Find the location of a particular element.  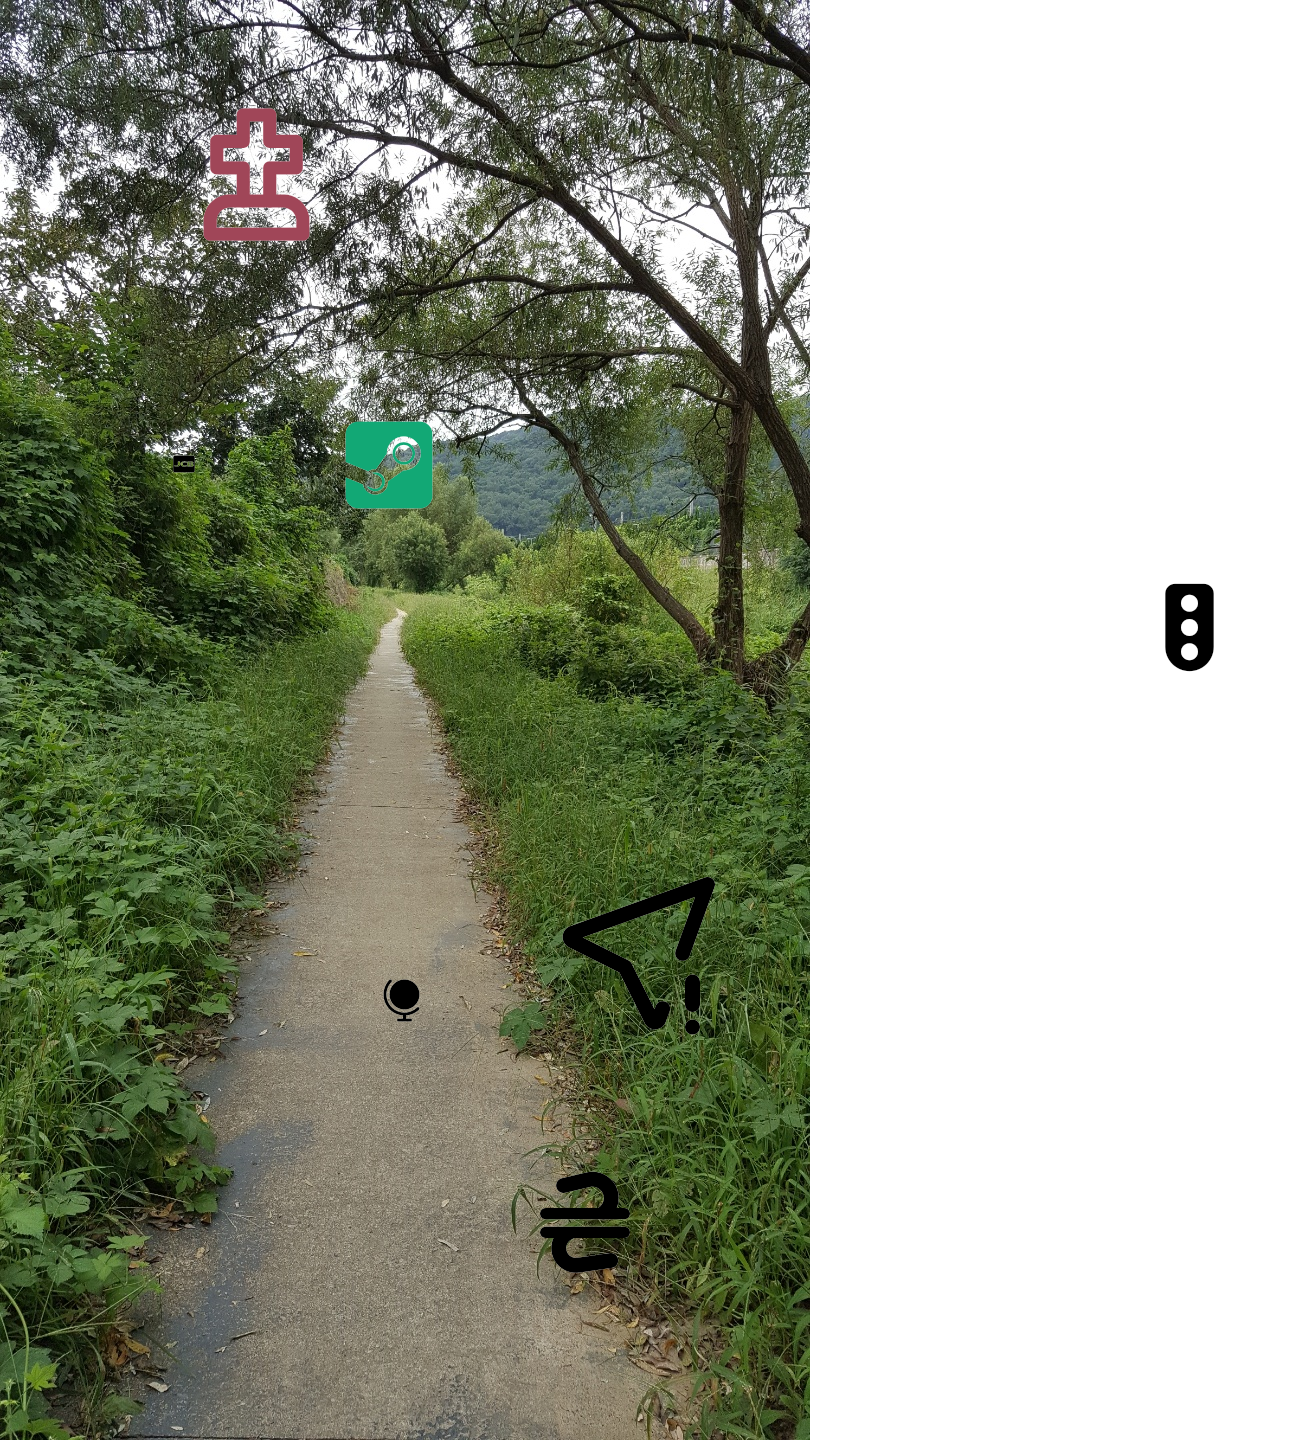

pay with JCB credit card is located at coordinates (184, 464).